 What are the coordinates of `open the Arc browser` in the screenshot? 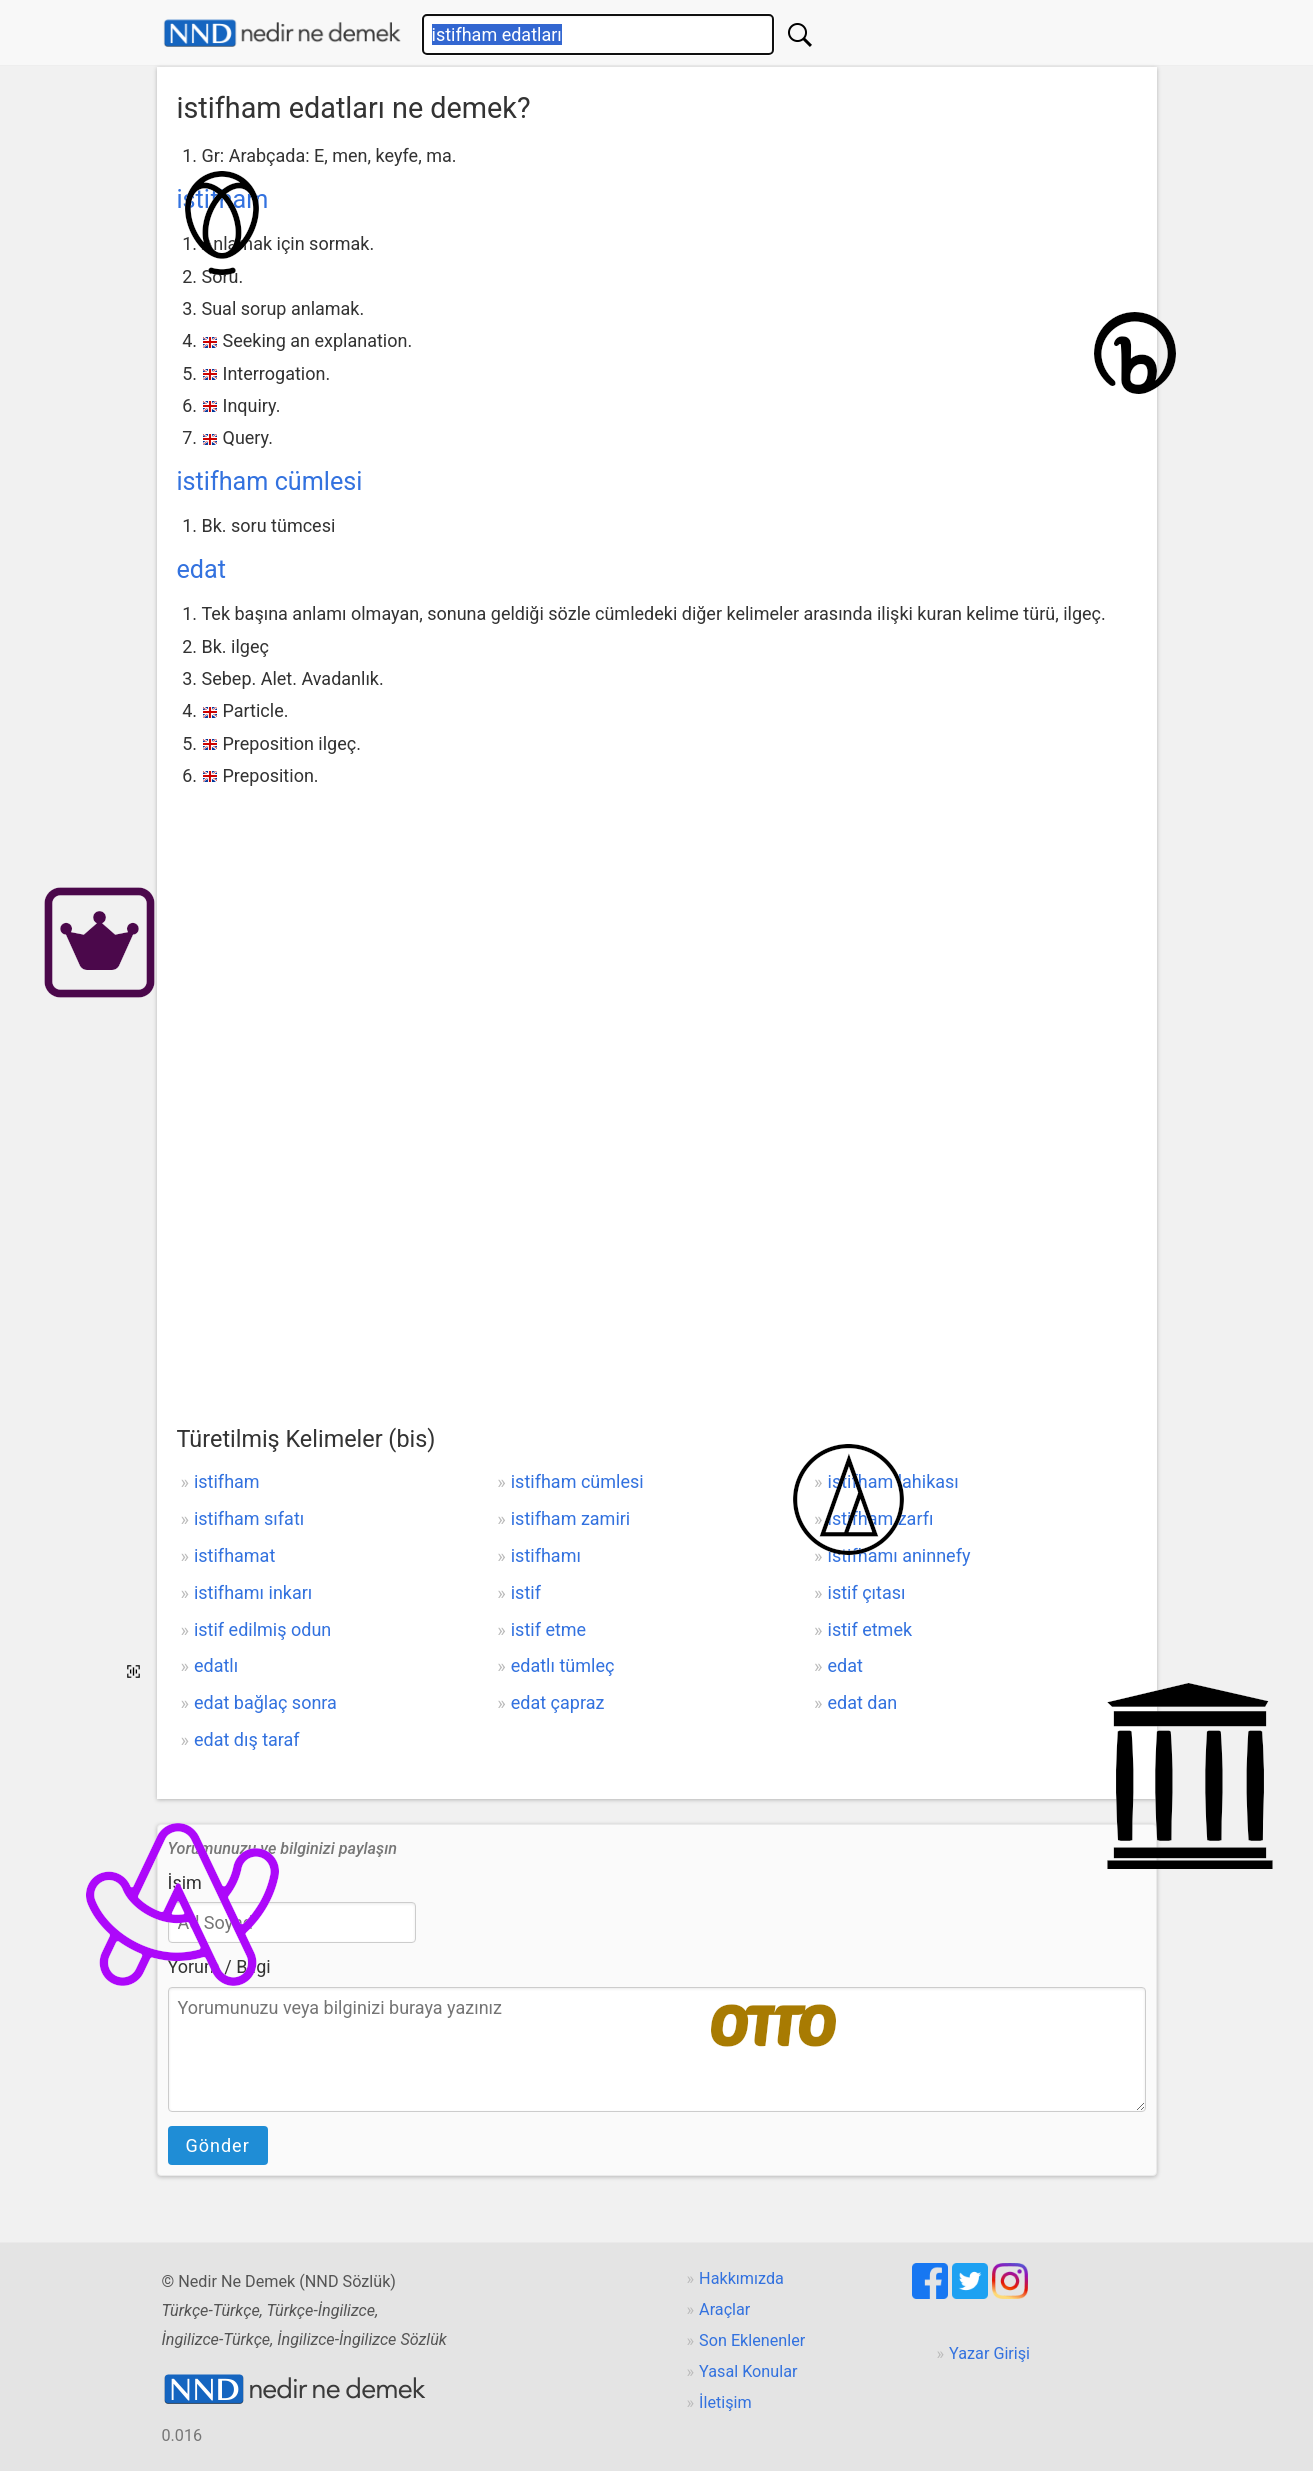 It's located at (182, 1904).